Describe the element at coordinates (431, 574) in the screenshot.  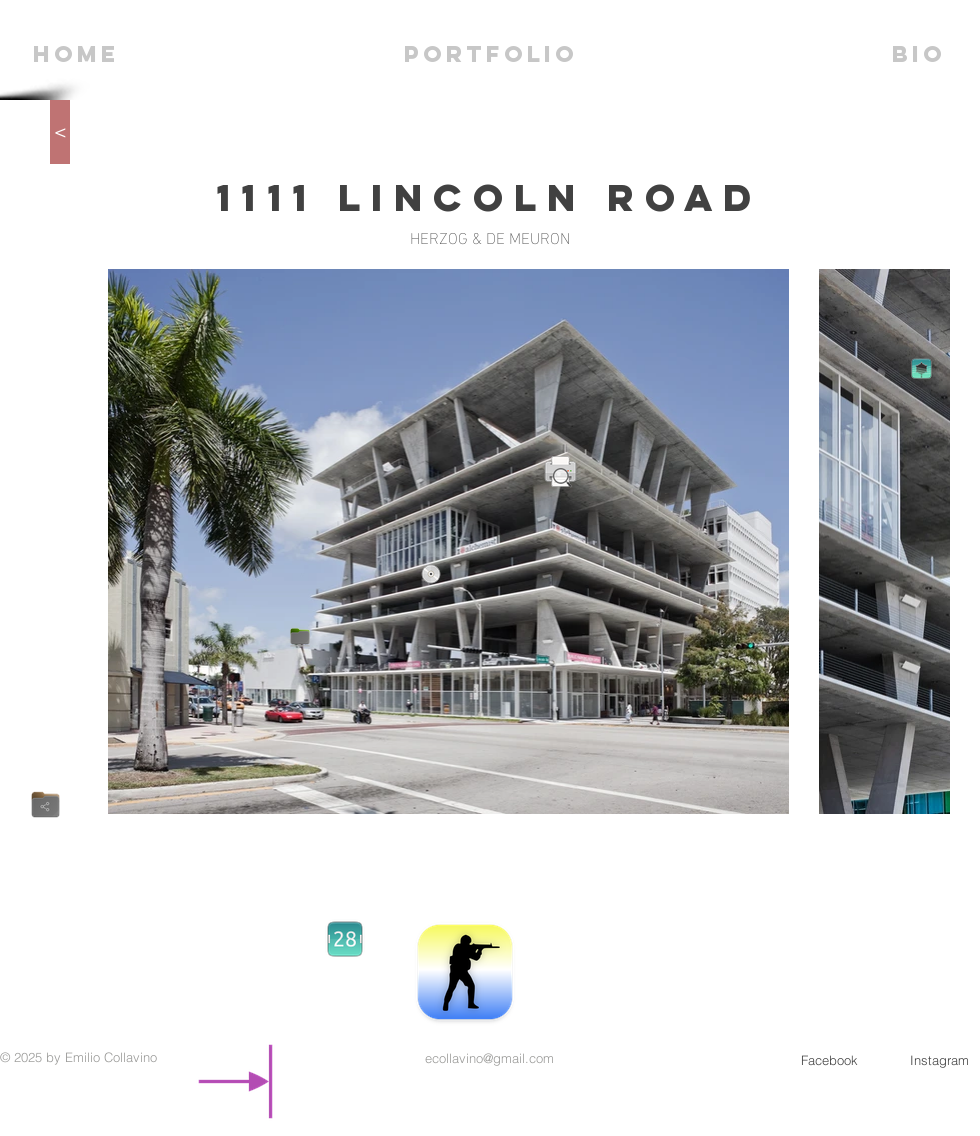
I see `access DVD-RAM drive or disc` at that location.